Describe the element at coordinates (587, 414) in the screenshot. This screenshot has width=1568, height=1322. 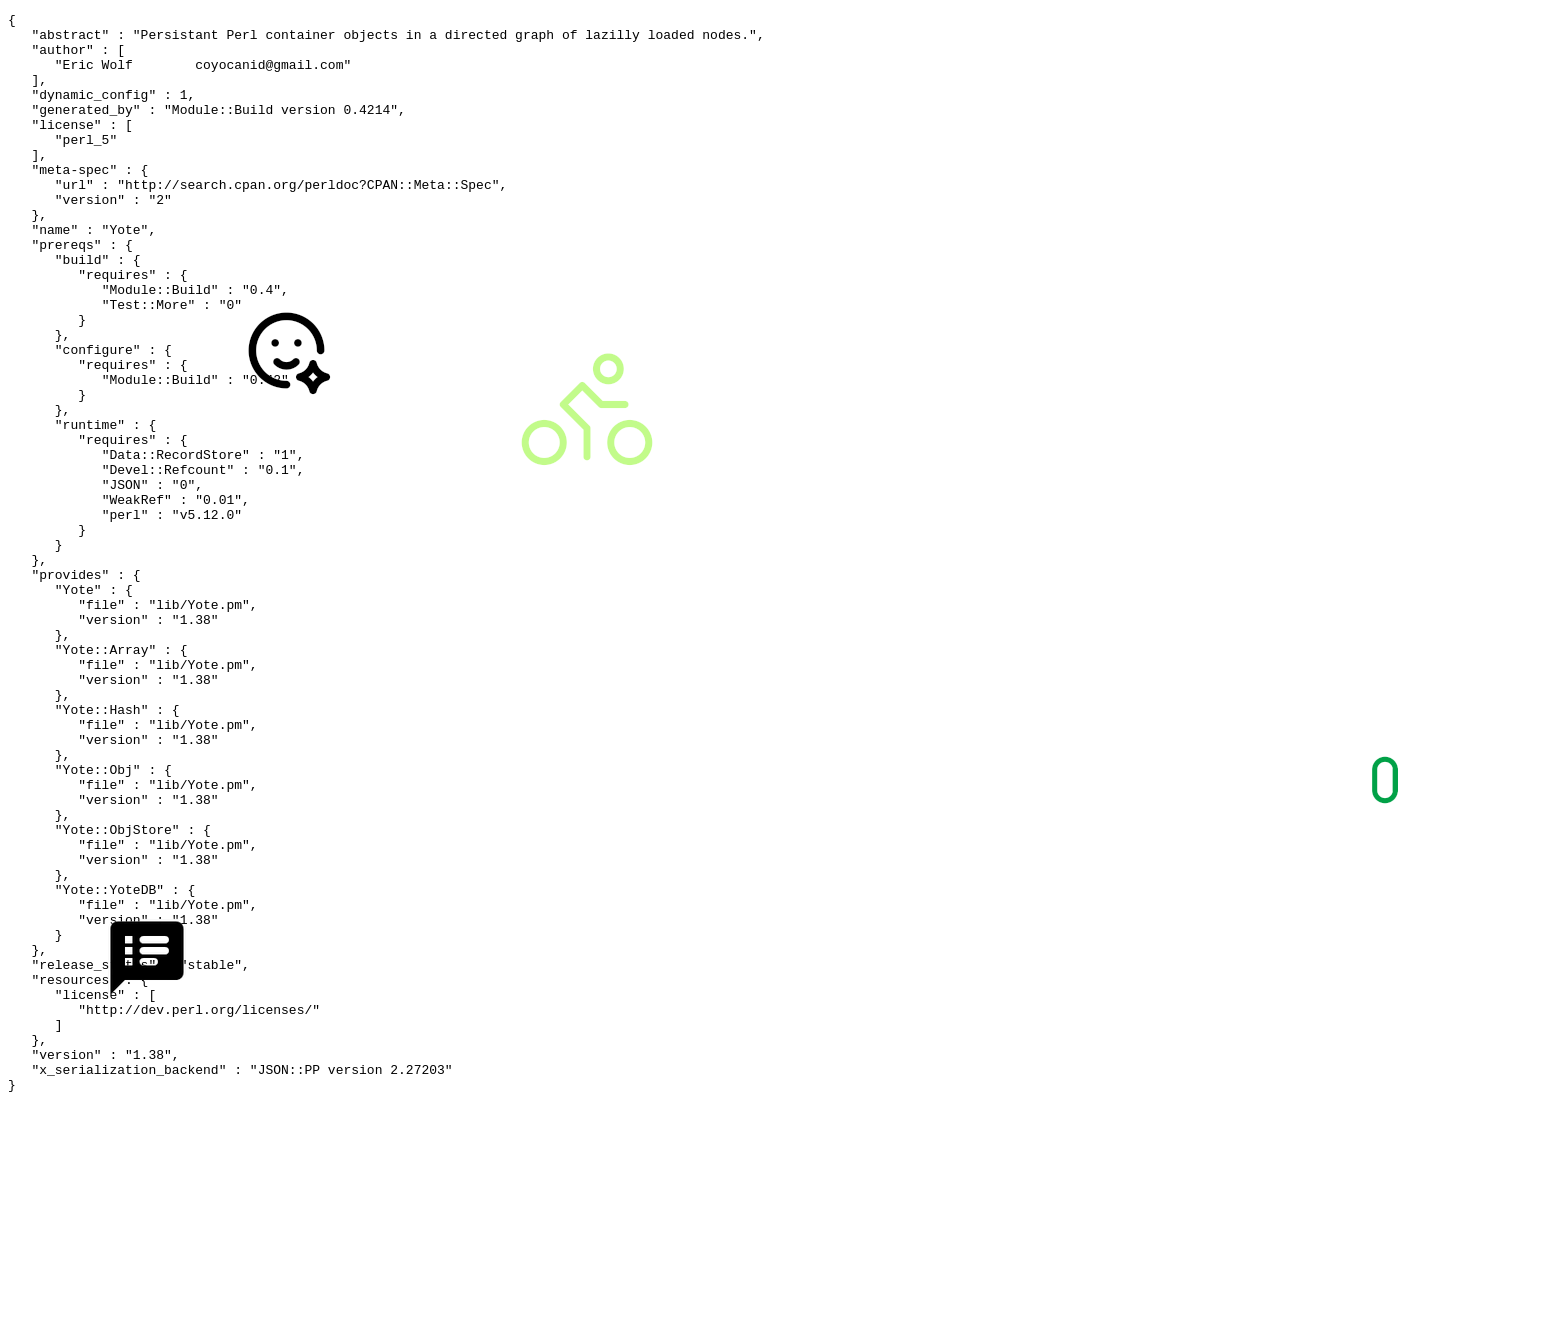
I see `select cycling as transportation mode` at that location.